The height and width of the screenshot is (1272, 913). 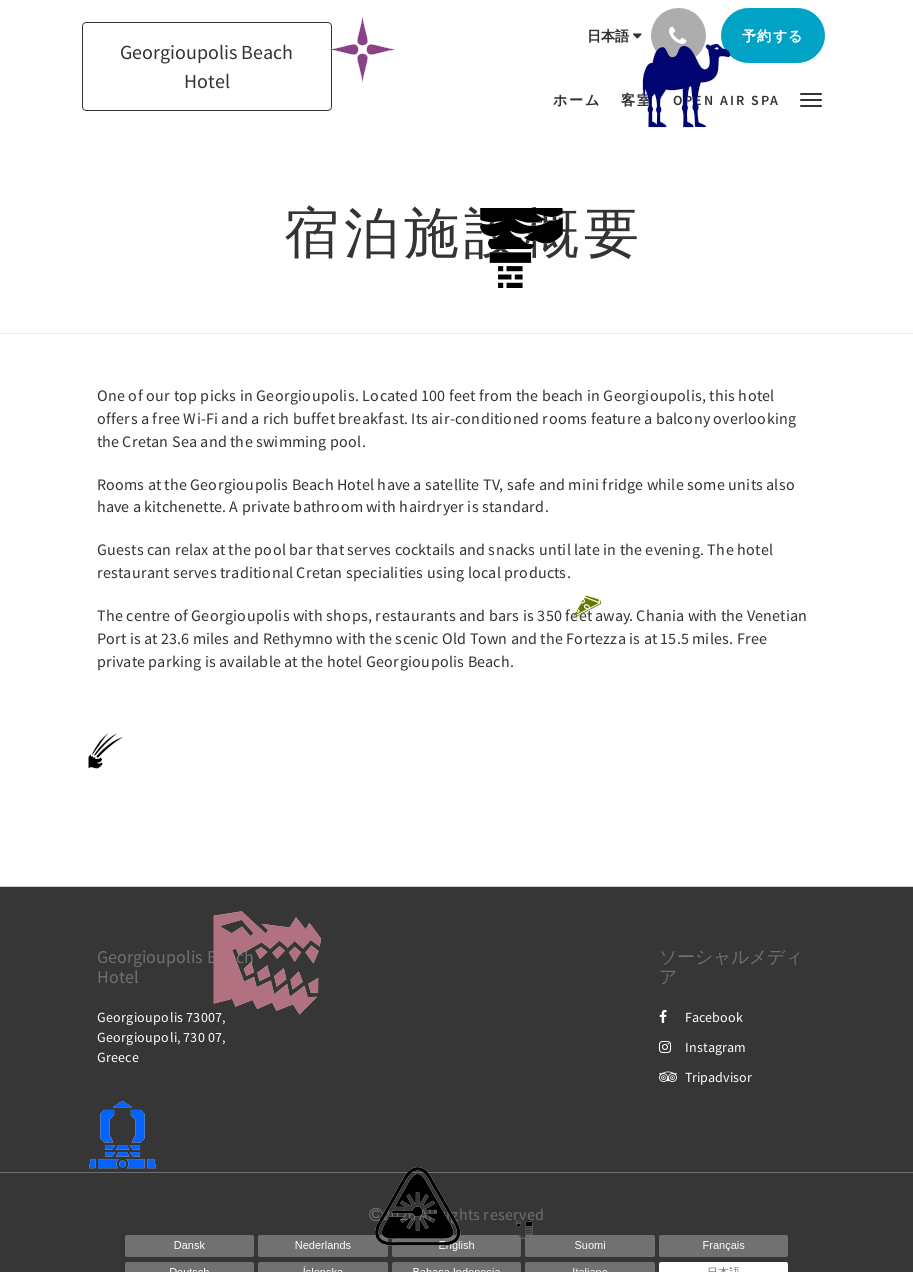 I want to click on initialize spike trap or hazard, so click(x=362, y=49).